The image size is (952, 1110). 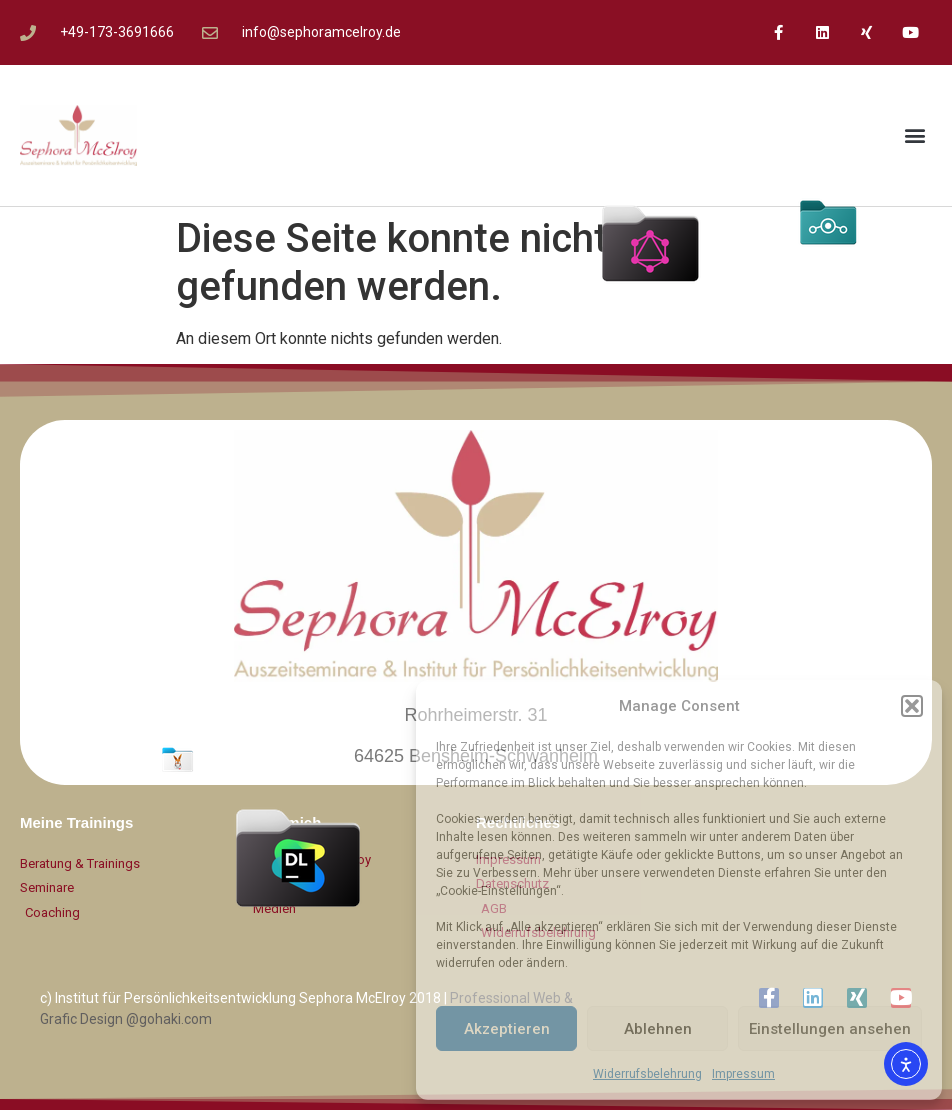 What do you see at coordinates (650, 246) in the screenshot?
I see `open folder containing GraphQL project files` at bounding box center [650, 246].